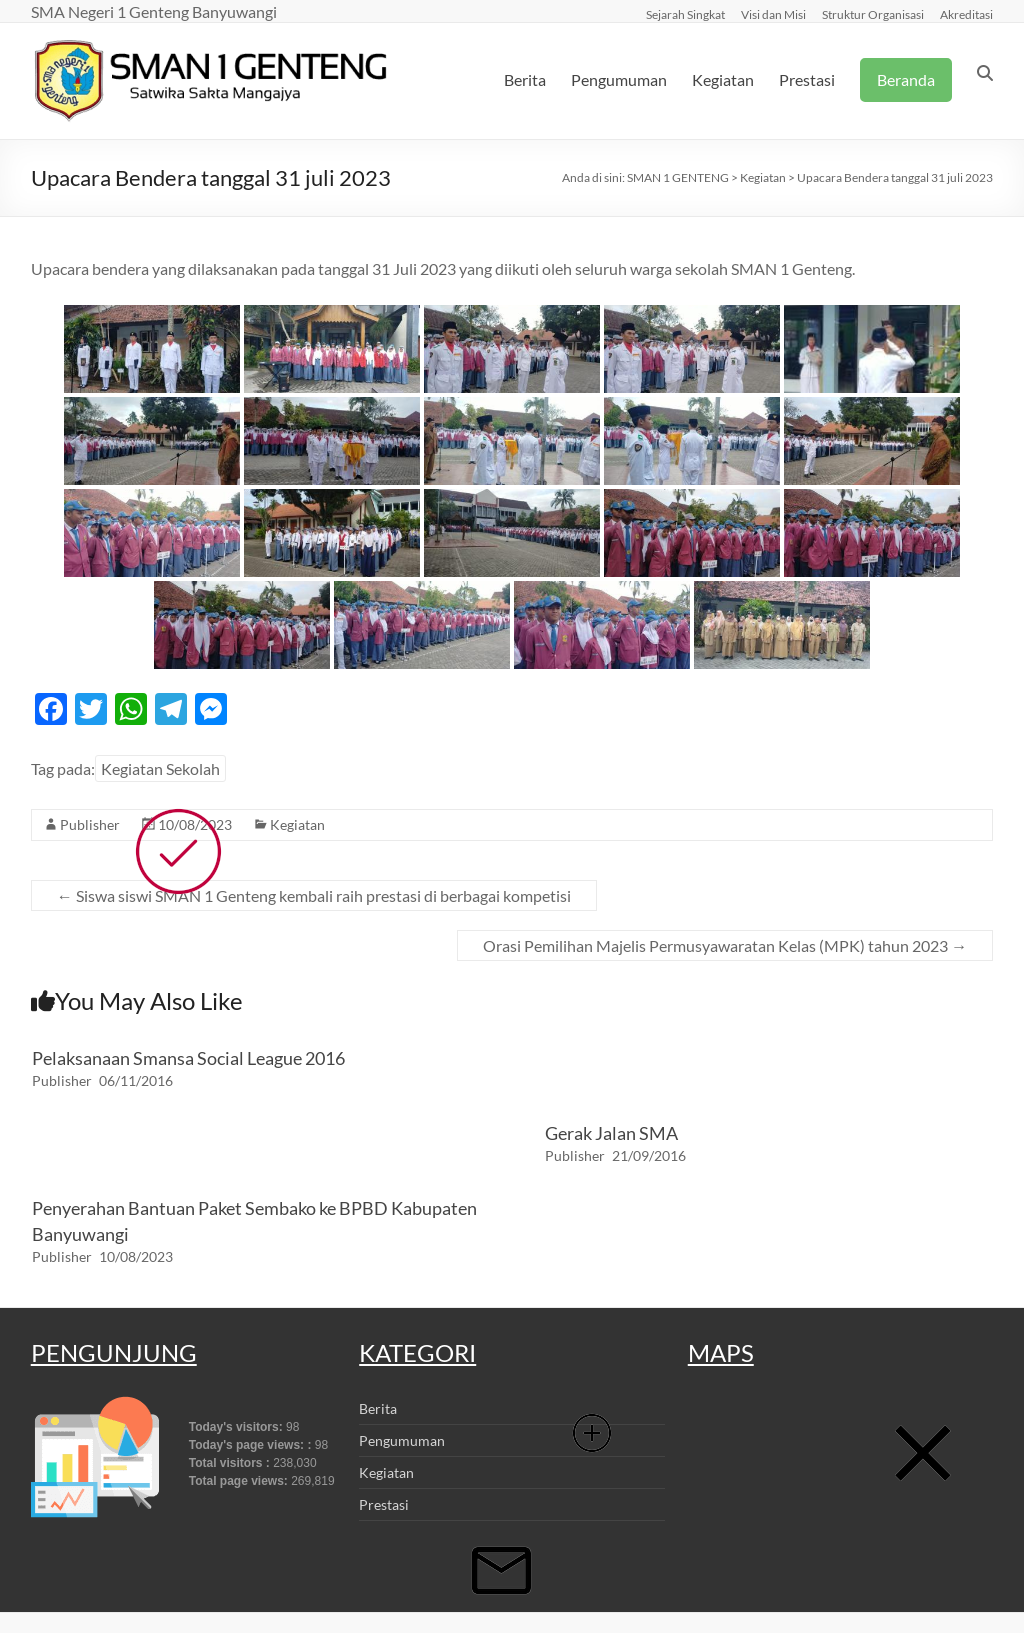 The height and width of the screenshot is (1633, 1024). Describe the element at coordinates (501, 1570) in the screenshot. I see `open your email inbox` at that location.